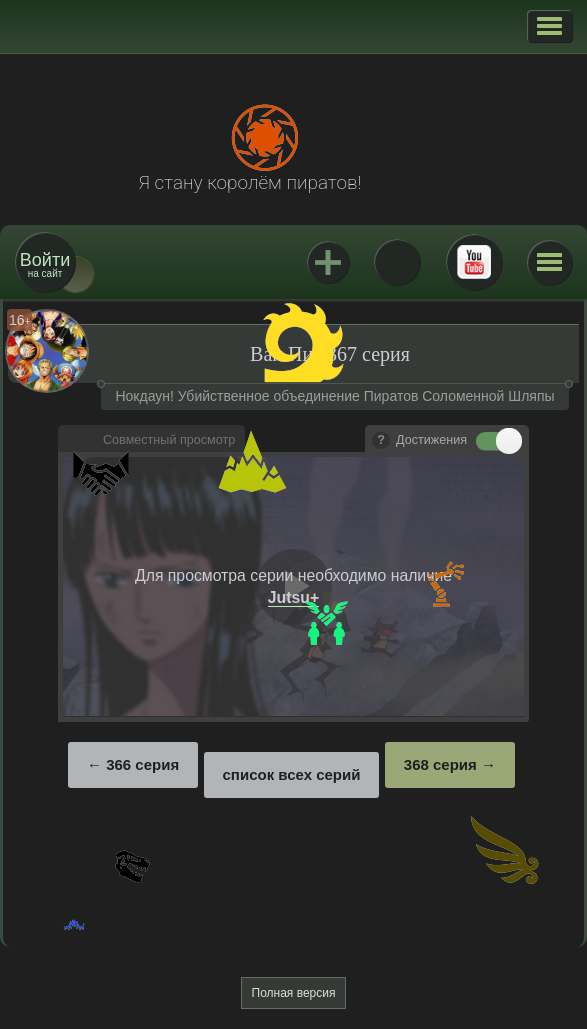 This screenshot has width=587, height=1029. I want to click on represents a nature or plant-based ability in a game, so click(303, 342).